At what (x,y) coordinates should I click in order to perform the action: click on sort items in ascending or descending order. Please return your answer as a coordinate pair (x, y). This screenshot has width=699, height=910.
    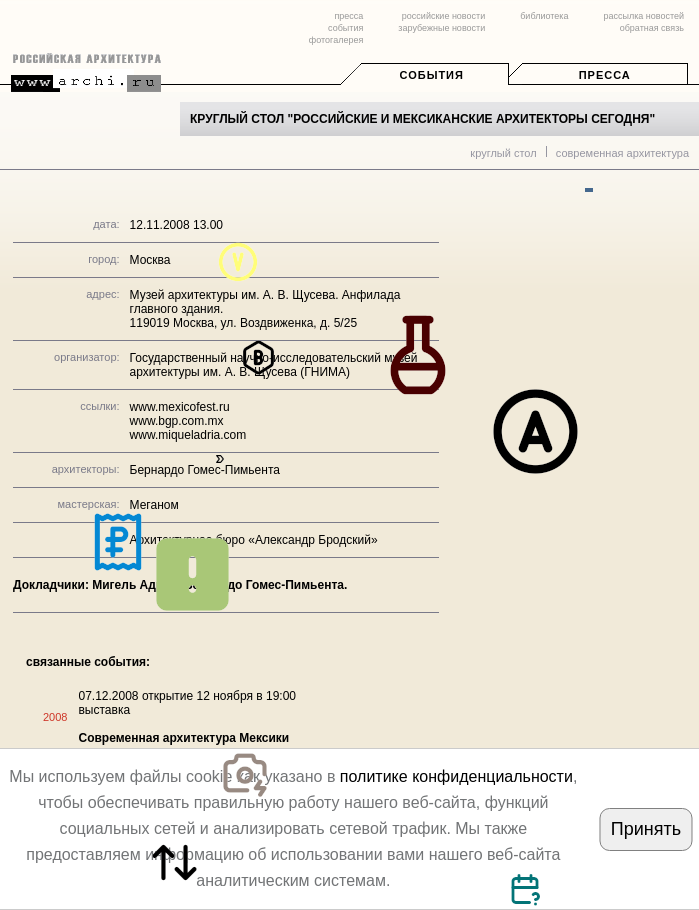
    Looking at the image, I should click on (174, 862).